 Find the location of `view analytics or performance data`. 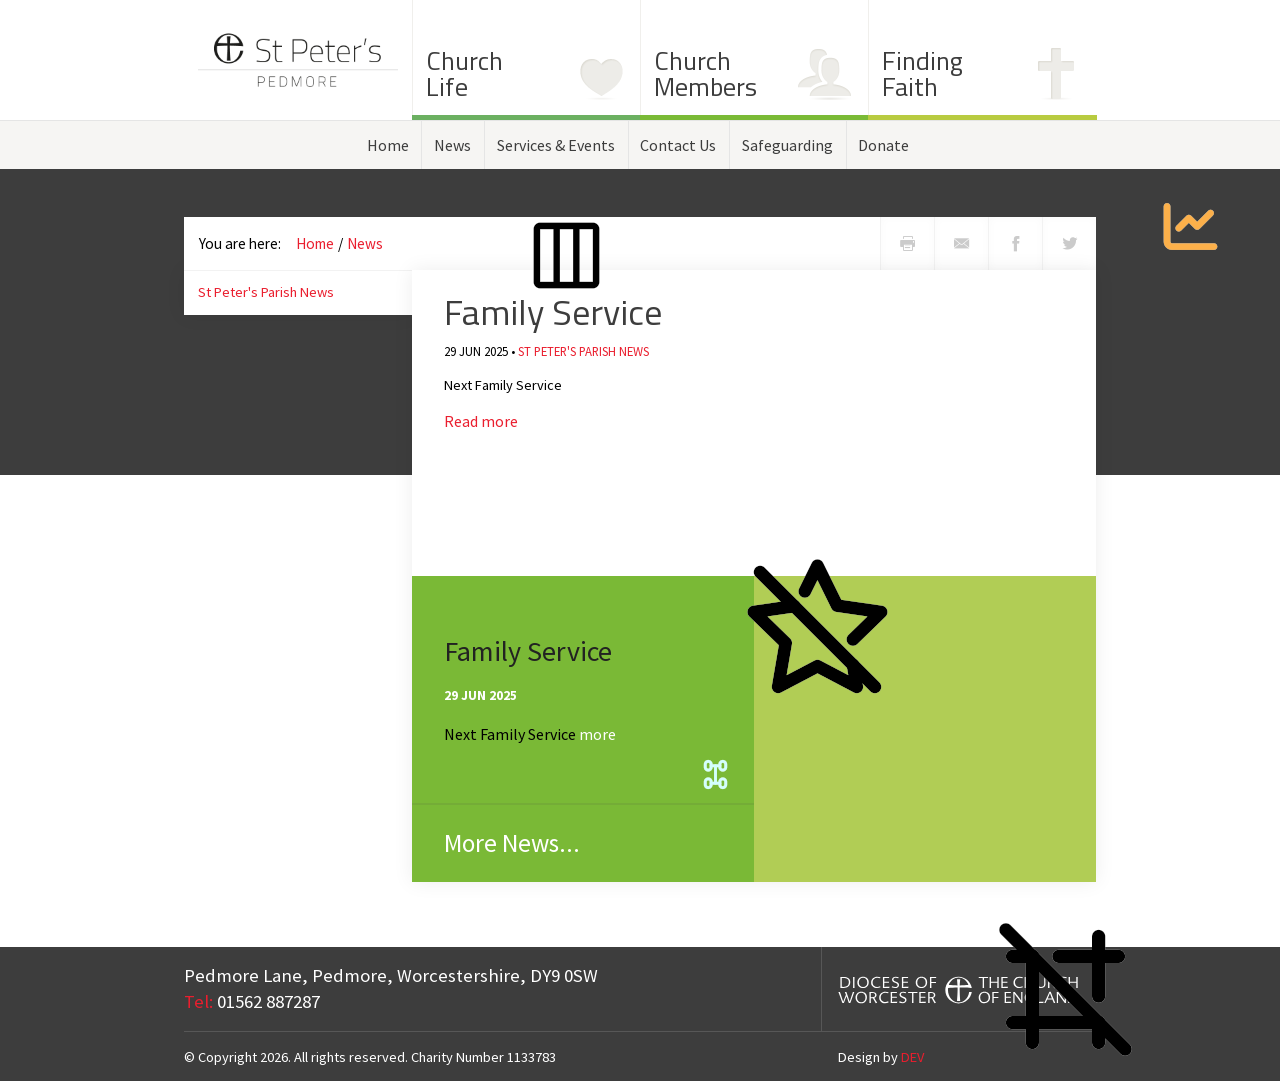

view analytics or performance data is located at coordinates (1190, 226).